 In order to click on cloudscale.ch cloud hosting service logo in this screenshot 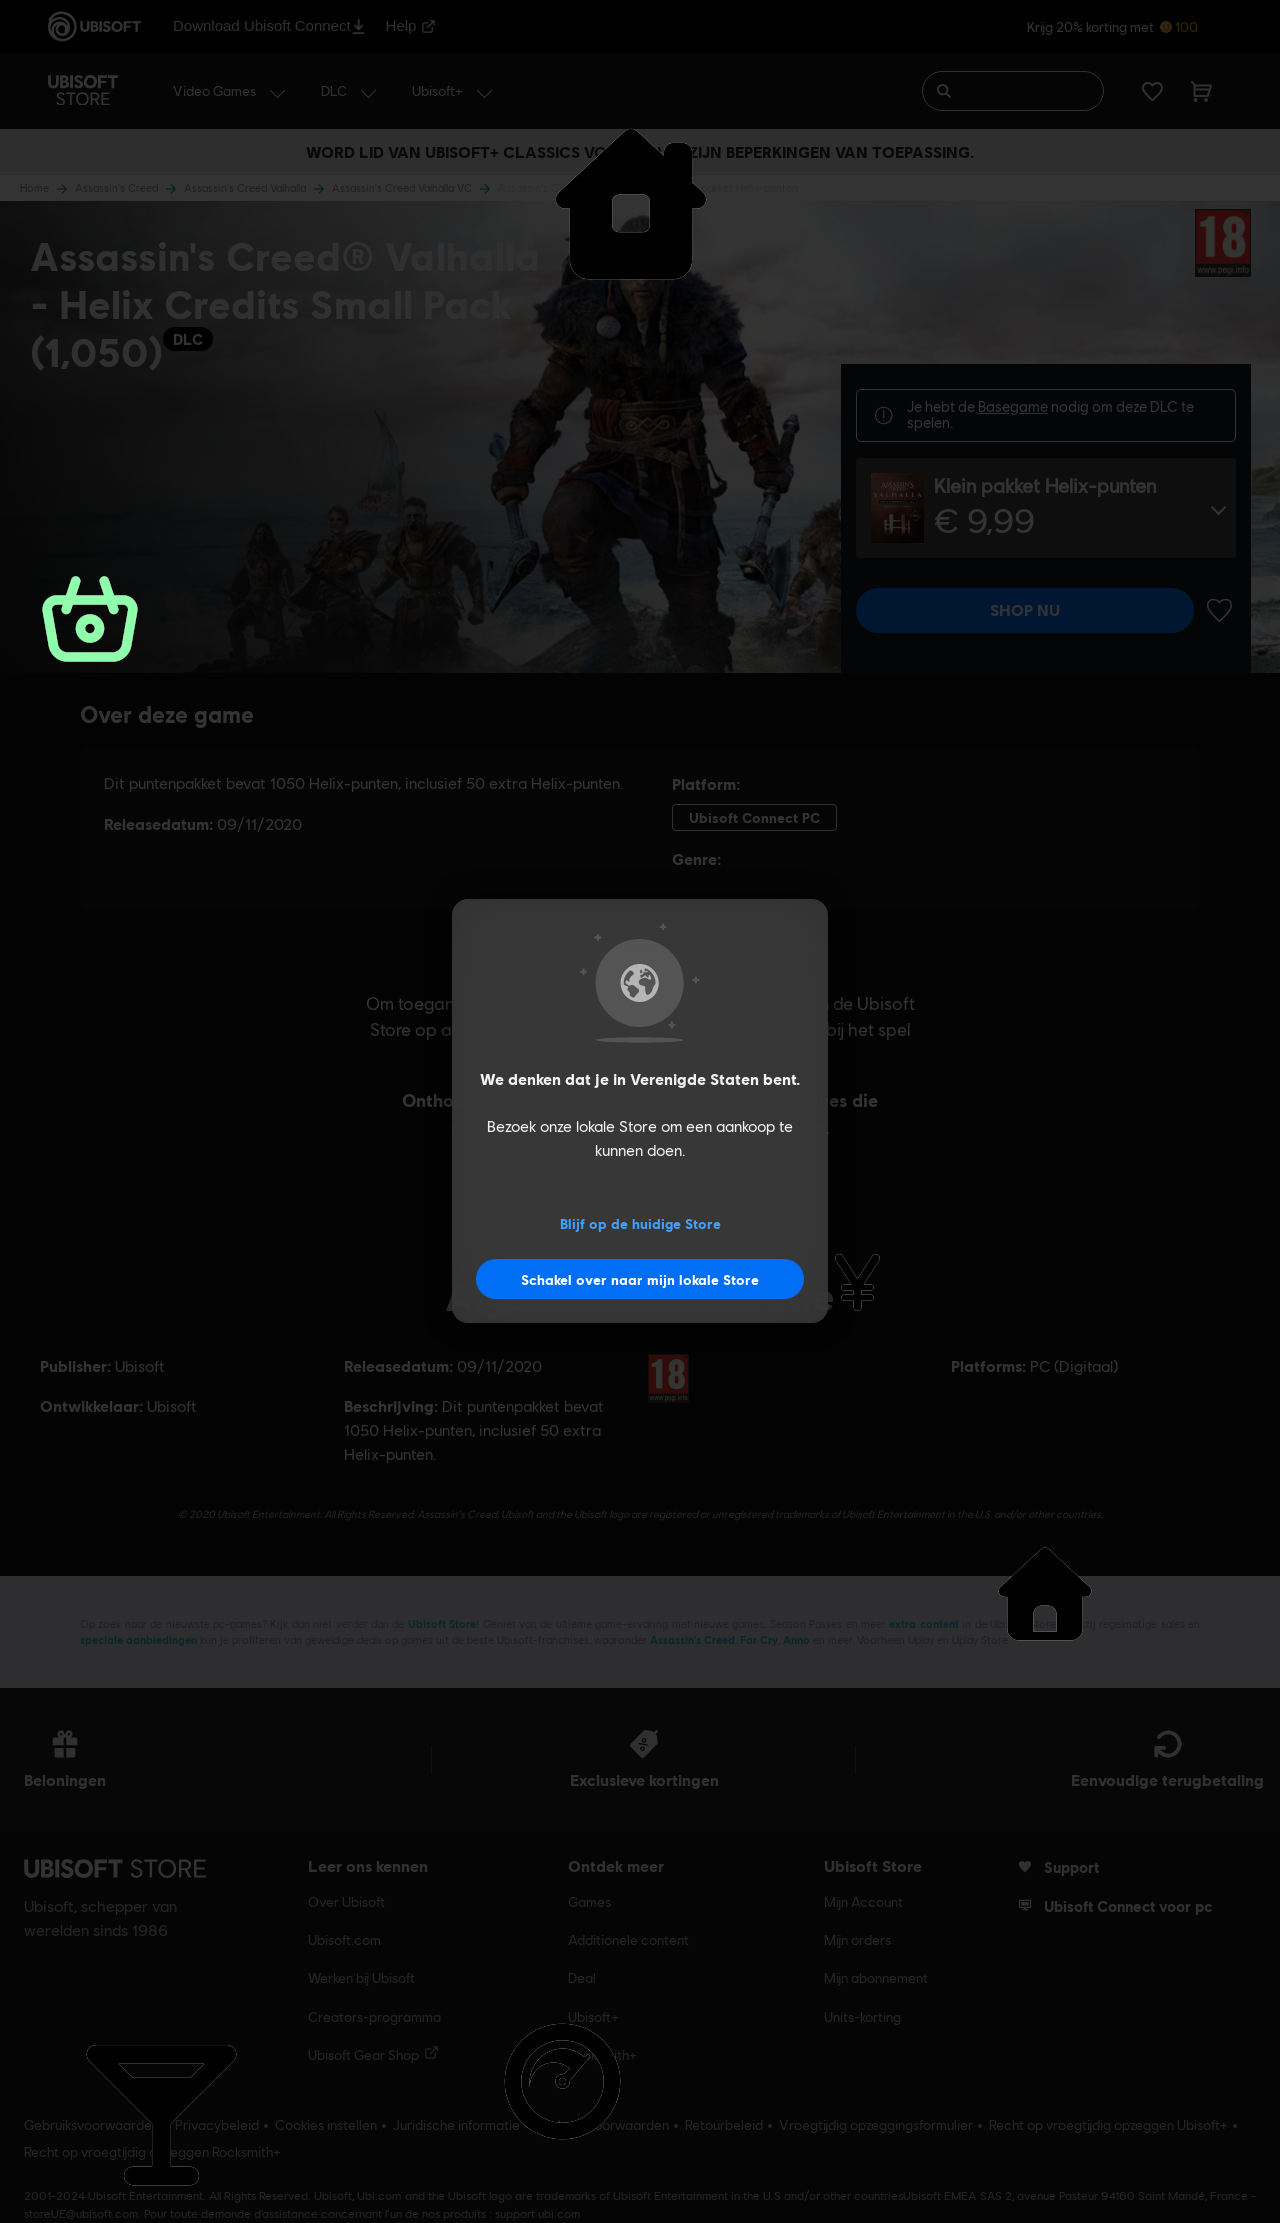, I will do `click(562, 2081)`.